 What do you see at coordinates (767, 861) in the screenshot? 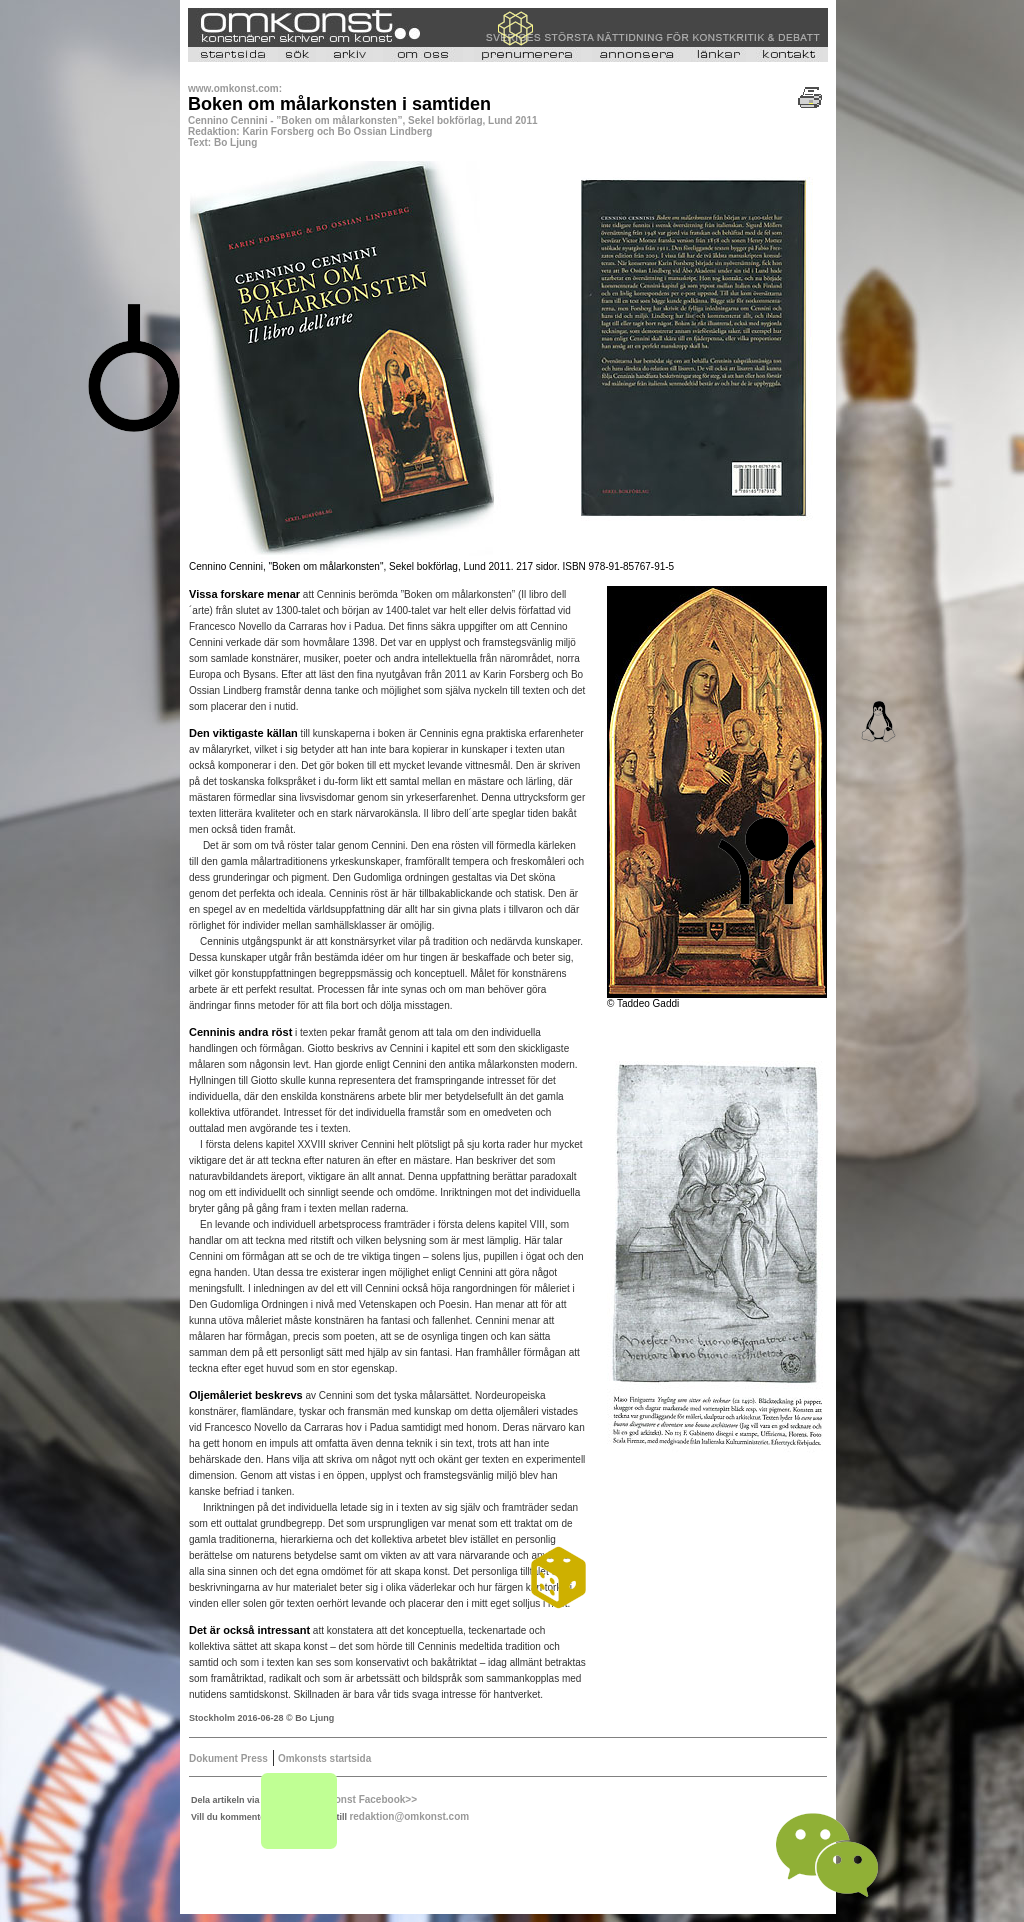
I see `indicates a welcoming or friendly user state` at bounding box center [767, 861].